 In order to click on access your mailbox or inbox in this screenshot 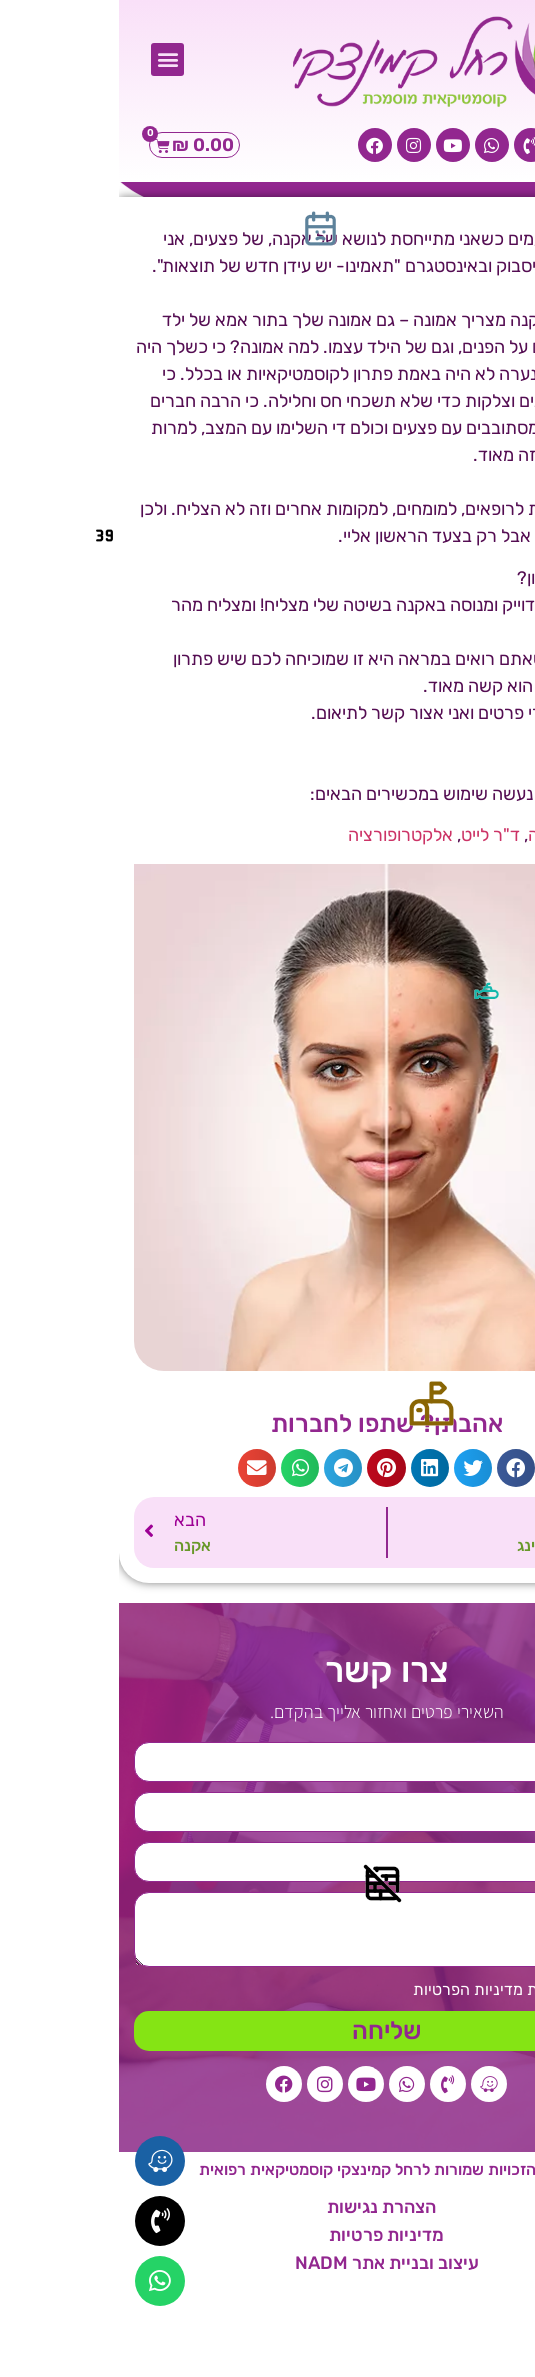, I will do `click(431, 1403)`.